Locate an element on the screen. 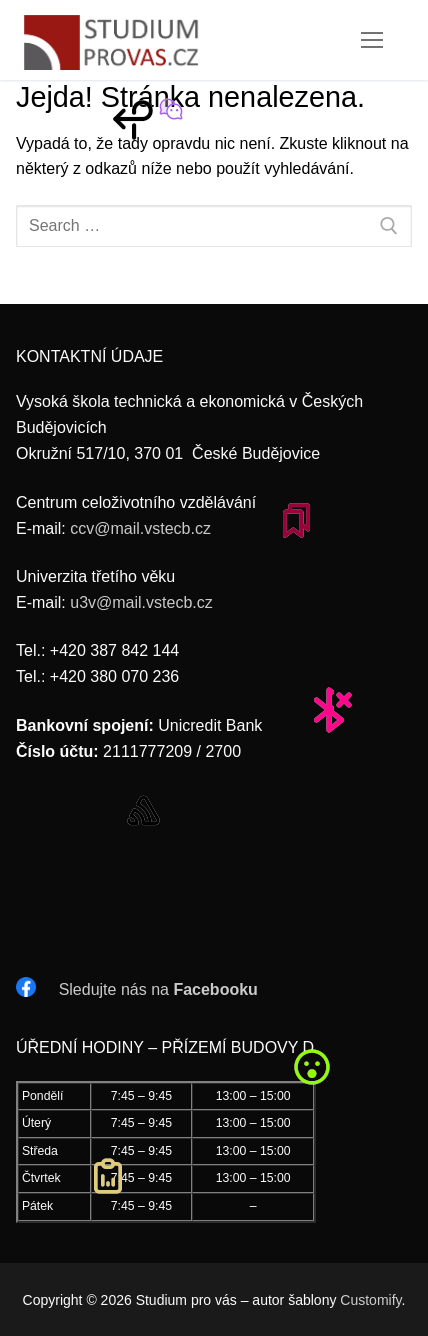  bluetooth is disabled or turned off is located at coordinates (329, 710).